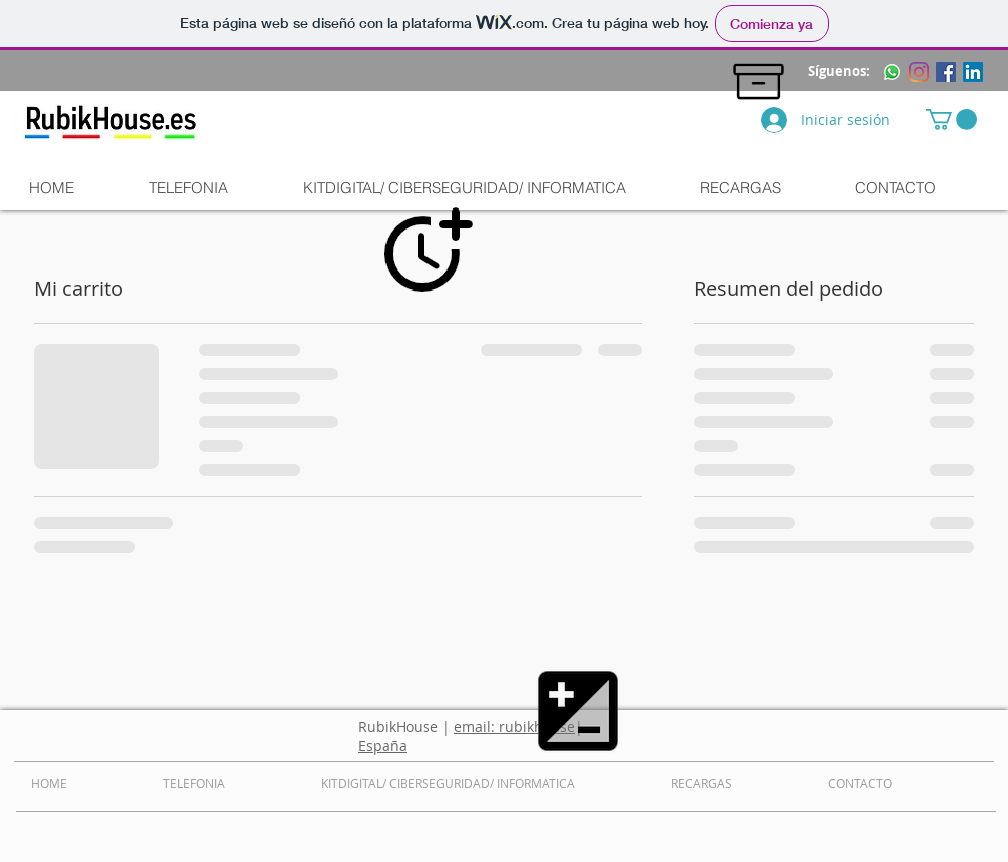  I want to click on archive selected items, so click(758, 81).